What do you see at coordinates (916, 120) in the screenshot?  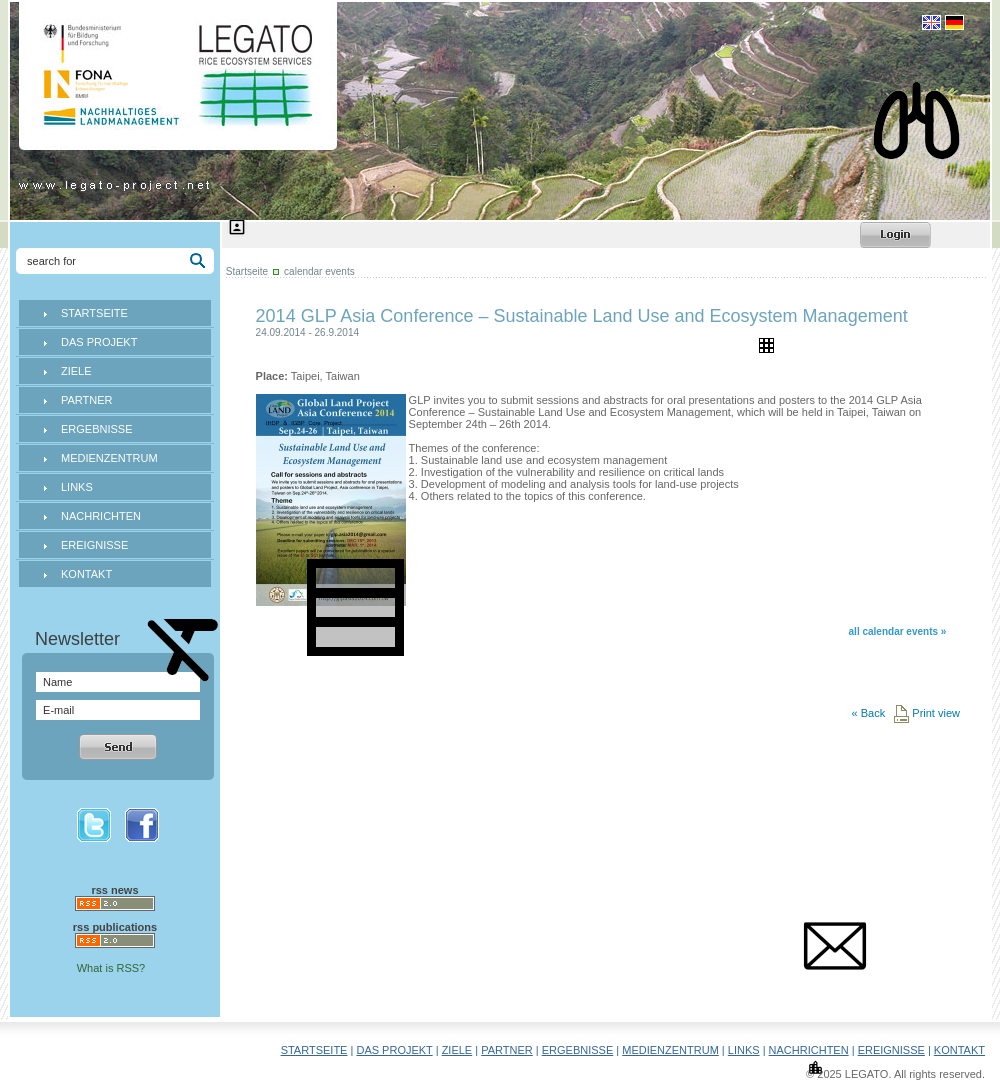 I see `access respiratory health information` at bounding box center [916, 120].